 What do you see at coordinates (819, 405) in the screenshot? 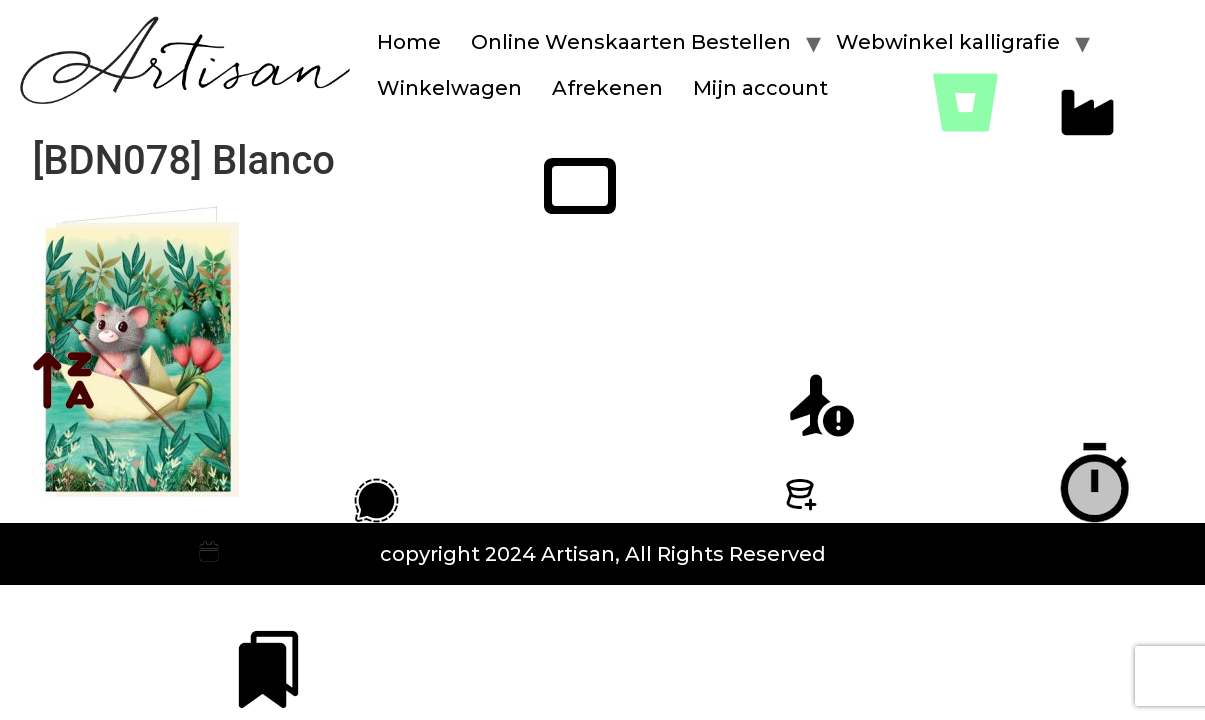
I see `flight alert or travel warning notification` at bounding box center [819, 405].